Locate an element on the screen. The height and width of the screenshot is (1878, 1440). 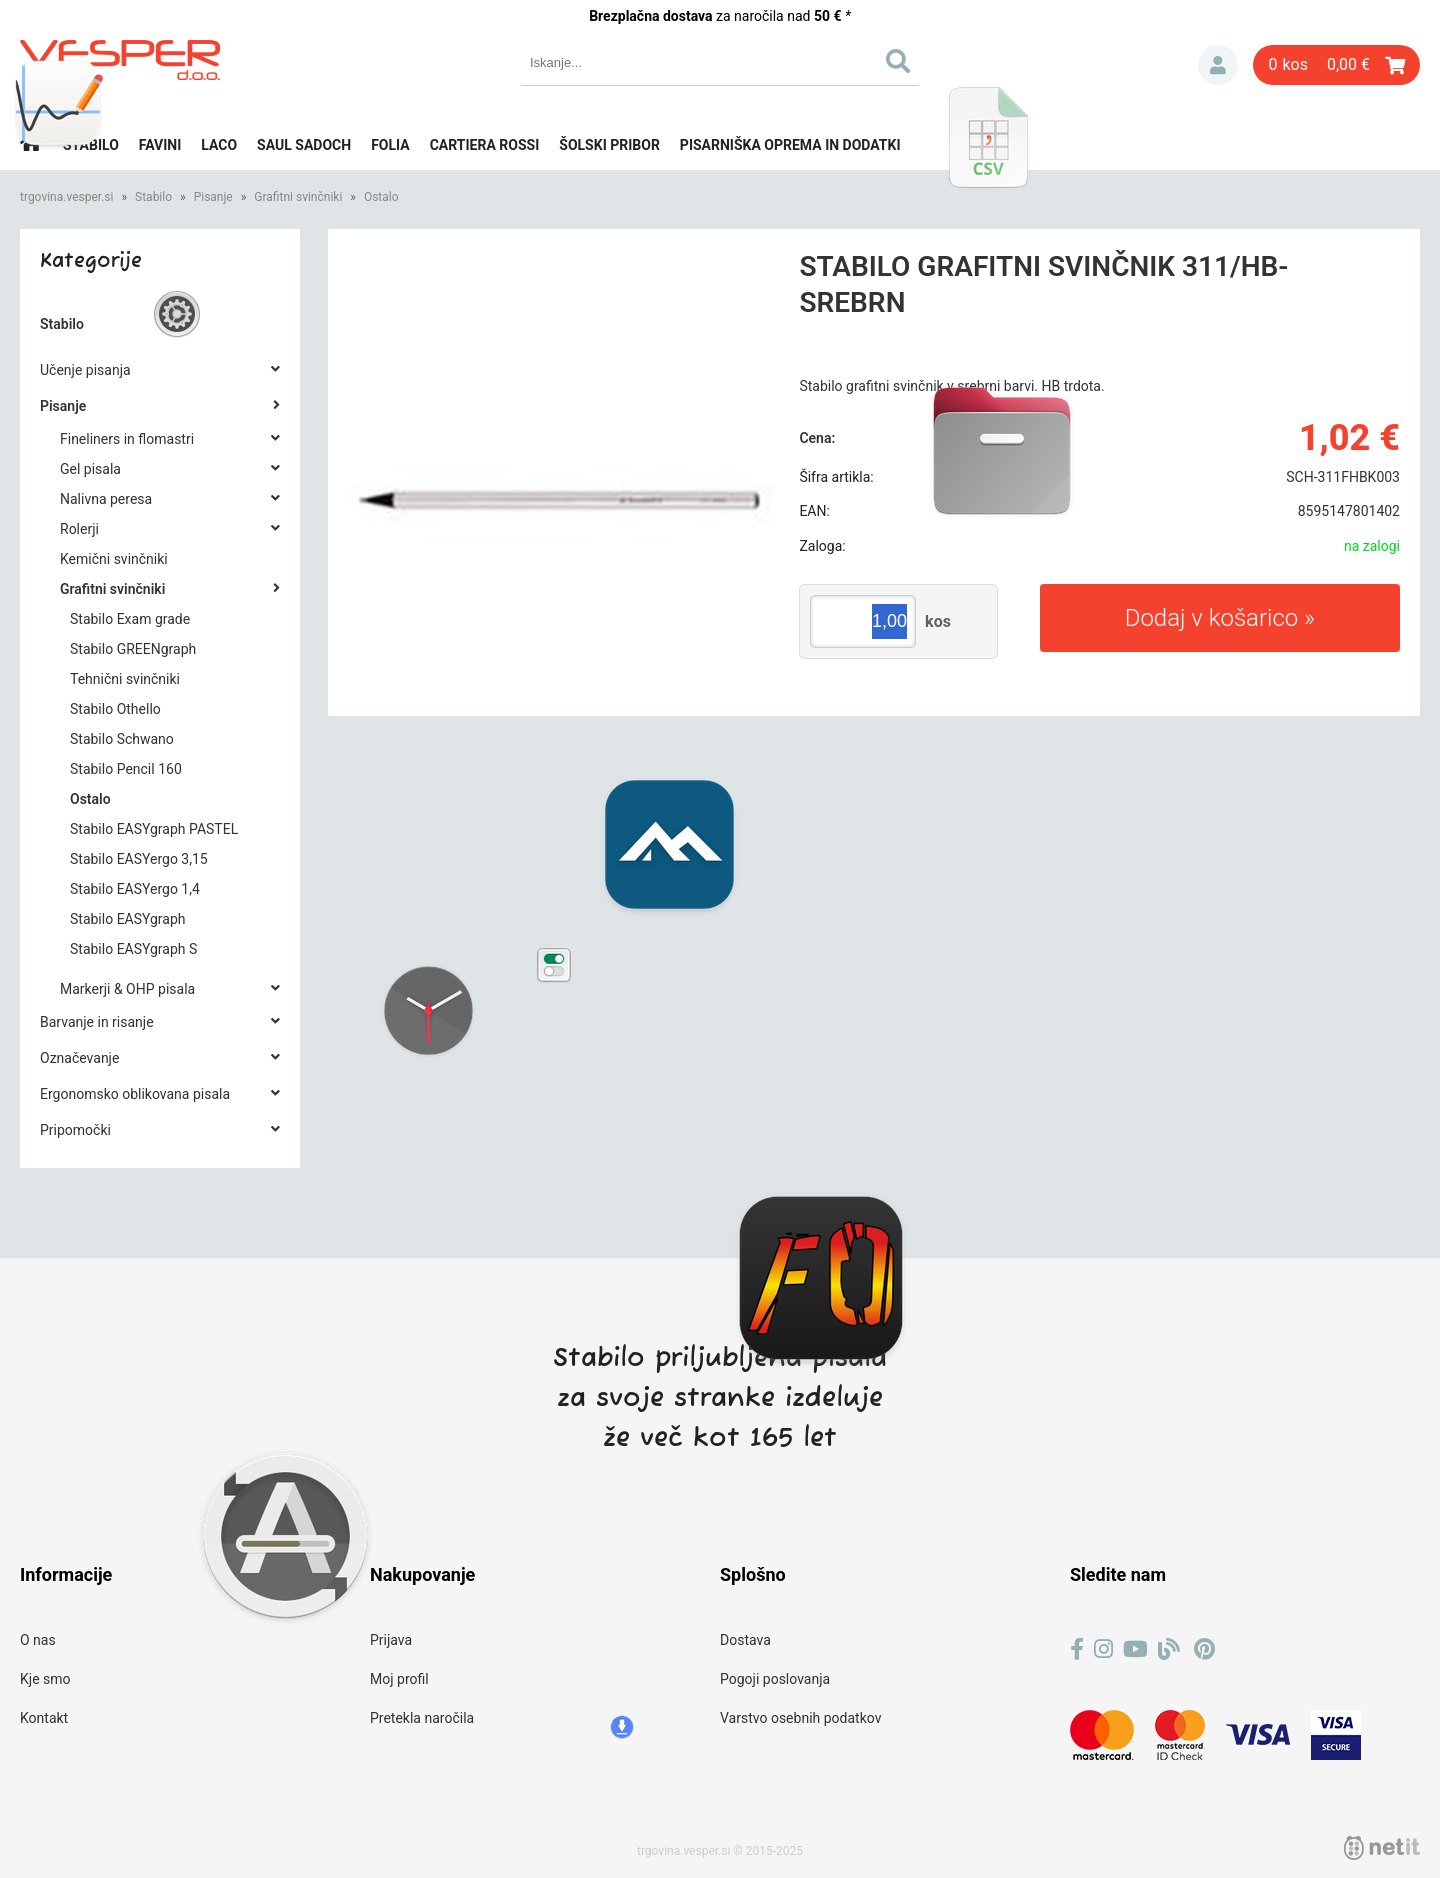
open file manager application is located at coordinates (1002, 451).